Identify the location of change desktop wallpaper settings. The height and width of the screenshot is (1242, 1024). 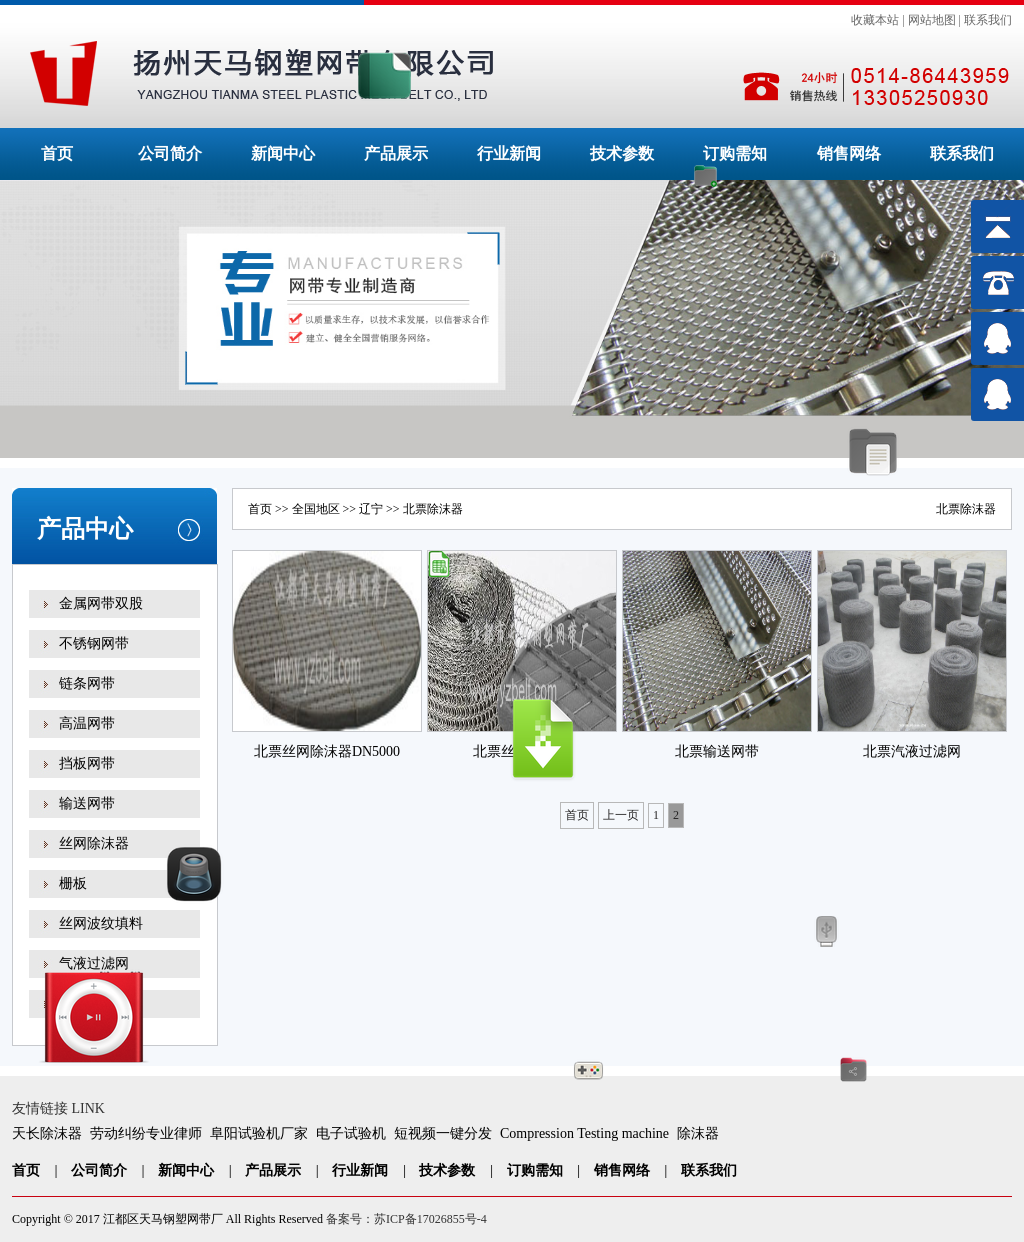
(384, 74).